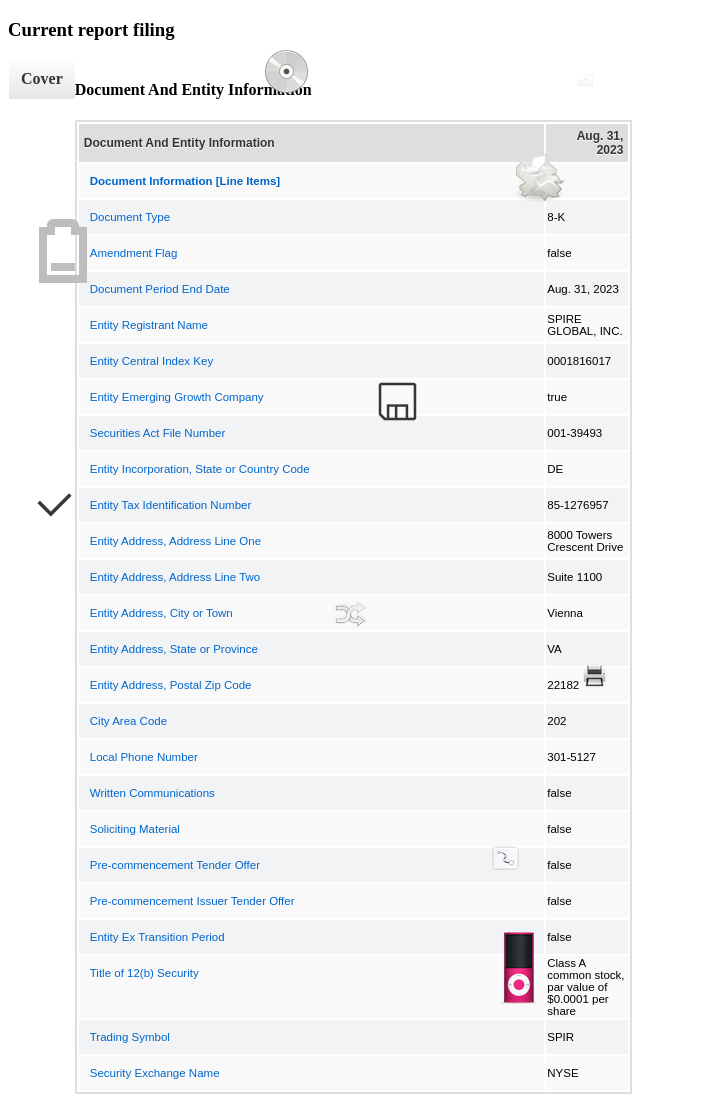 Image resolution: width=713 pixels, height=1094 pixels. I want to click on shuffle playlist or music queue, so click(351, 614).